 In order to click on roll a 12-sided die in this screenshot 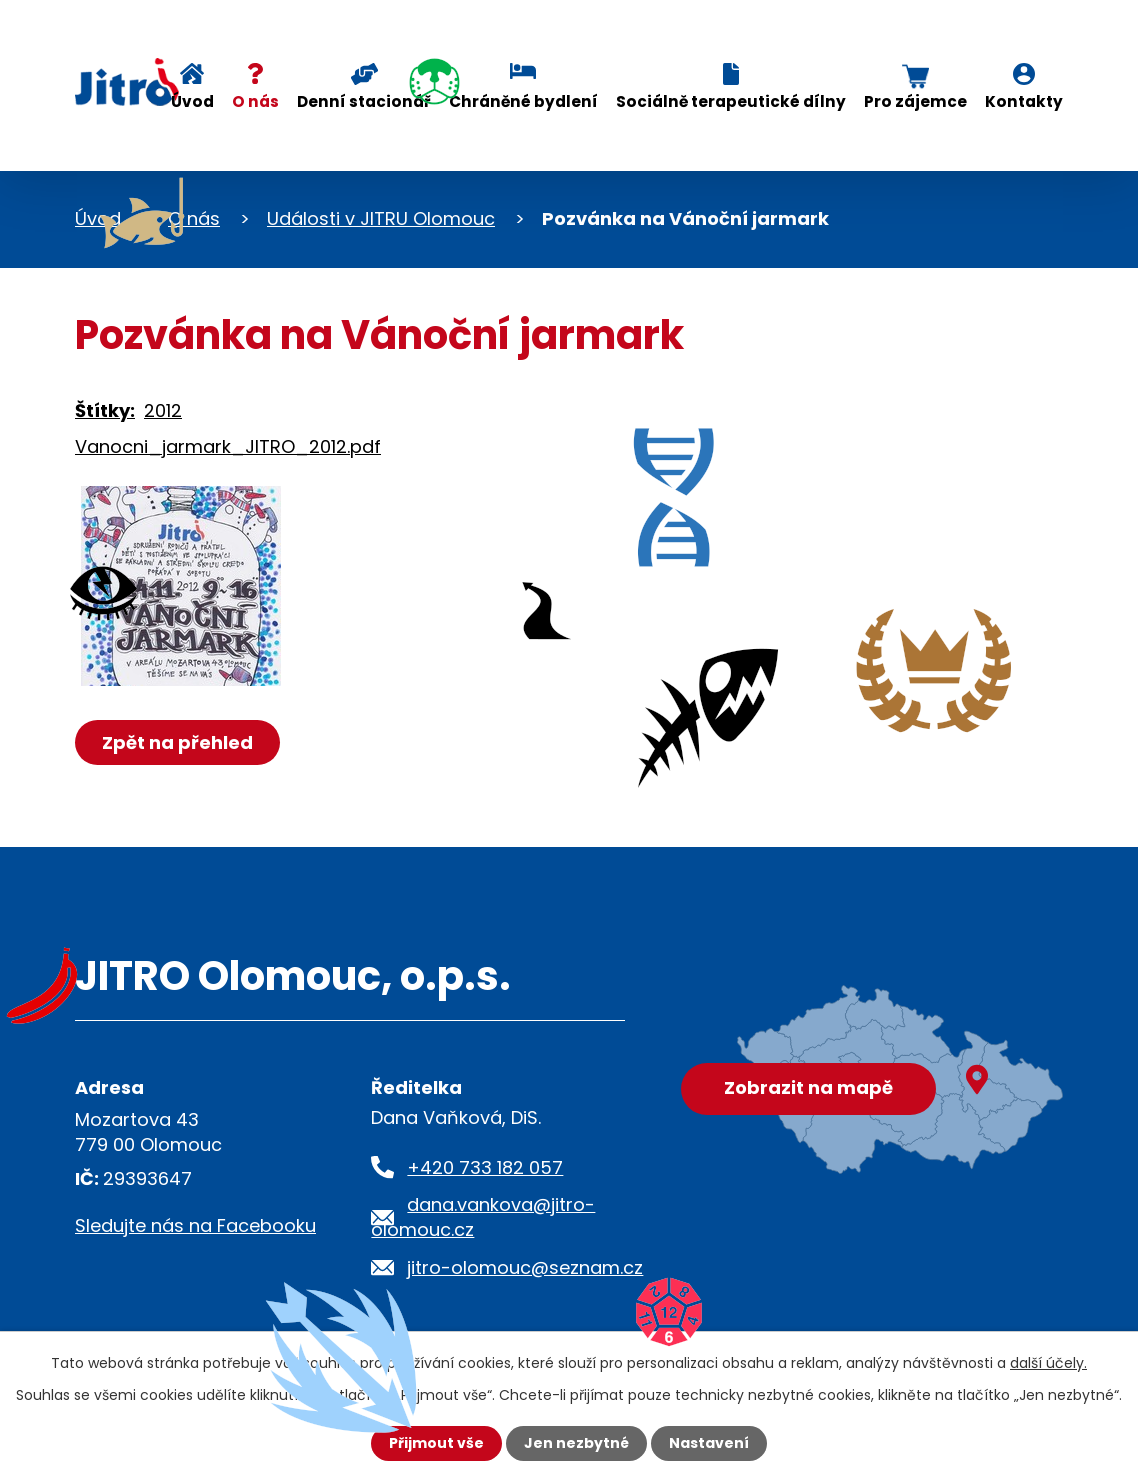, I will do `click(669, 1312)`.